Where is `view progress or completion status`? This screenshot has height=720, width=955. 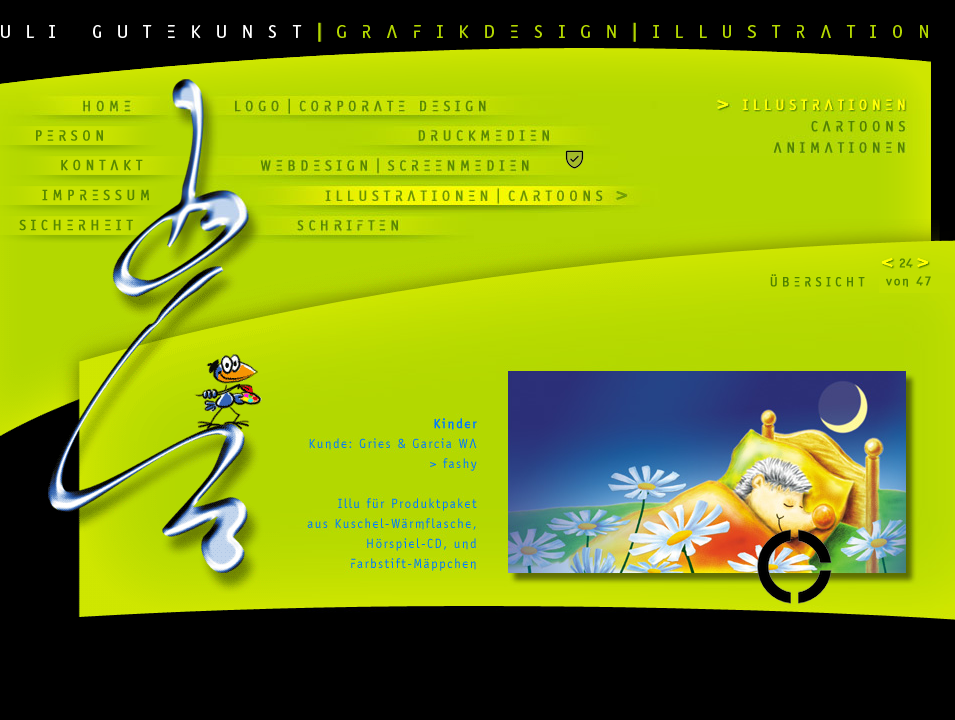
view progress or completion status is located at coordinates (794, 566).